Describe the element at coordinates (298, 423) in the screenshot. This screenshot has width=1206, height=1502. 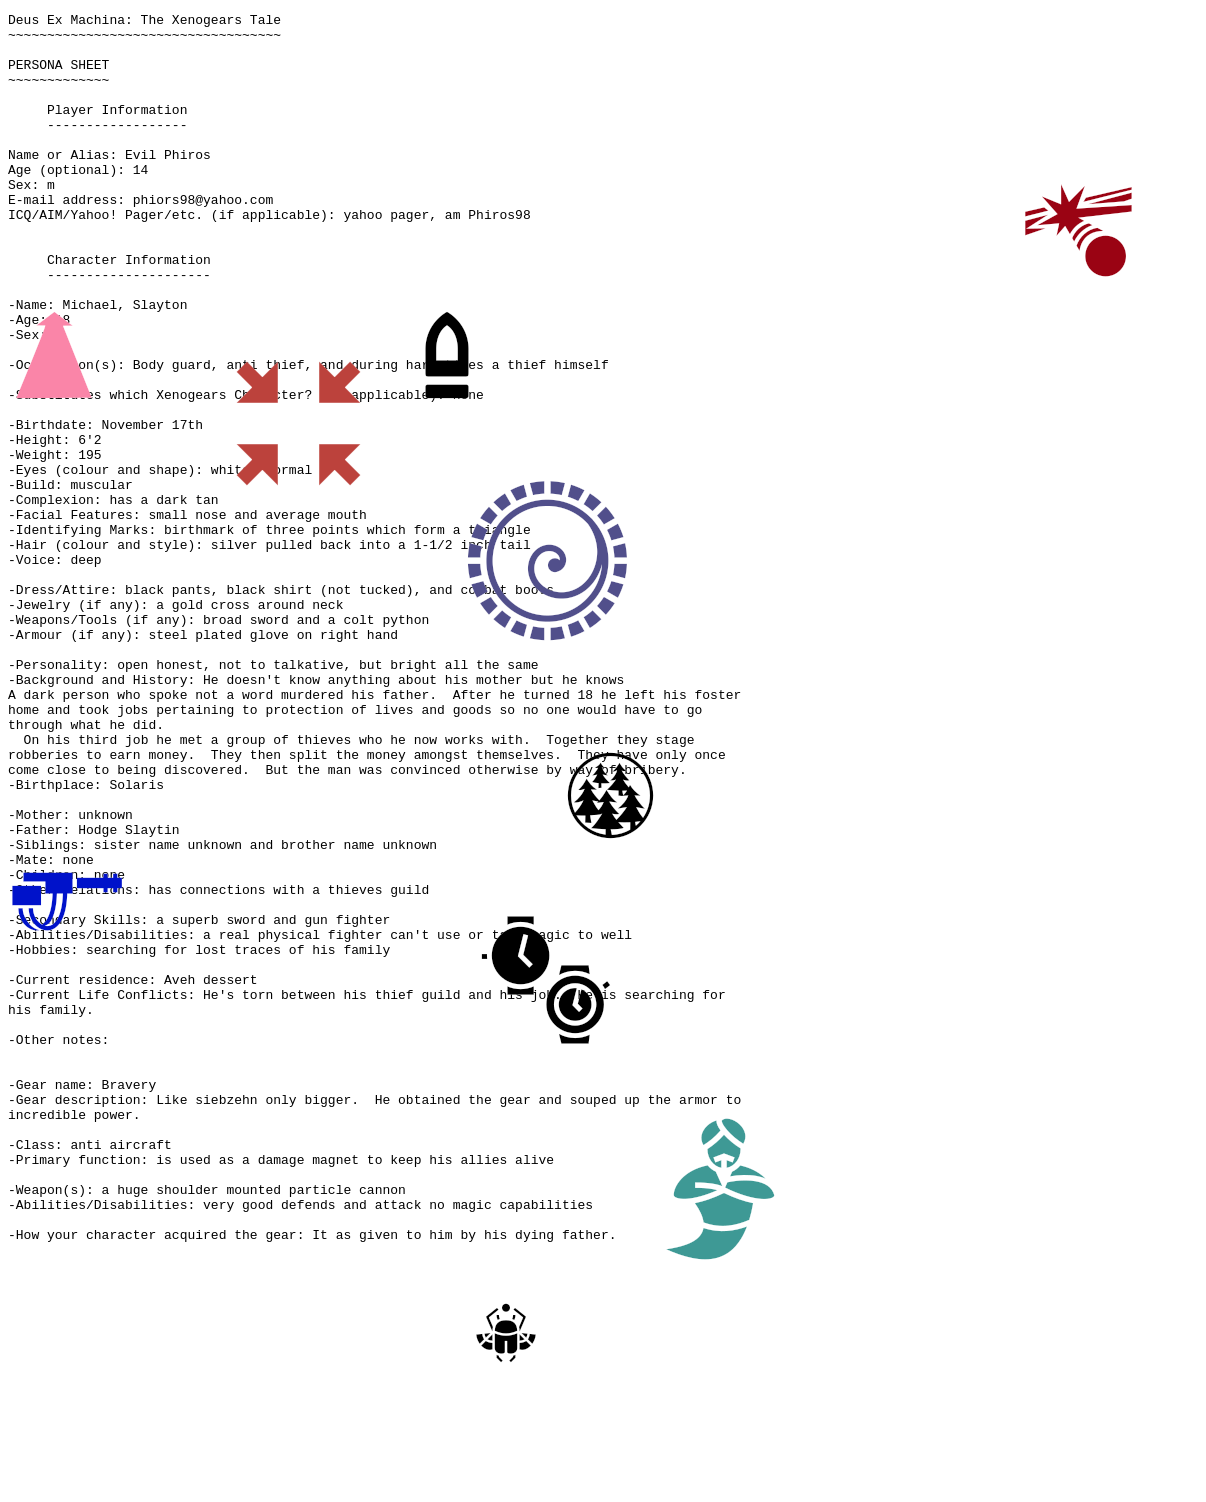
I see `exit fullscreen mode` at that location.